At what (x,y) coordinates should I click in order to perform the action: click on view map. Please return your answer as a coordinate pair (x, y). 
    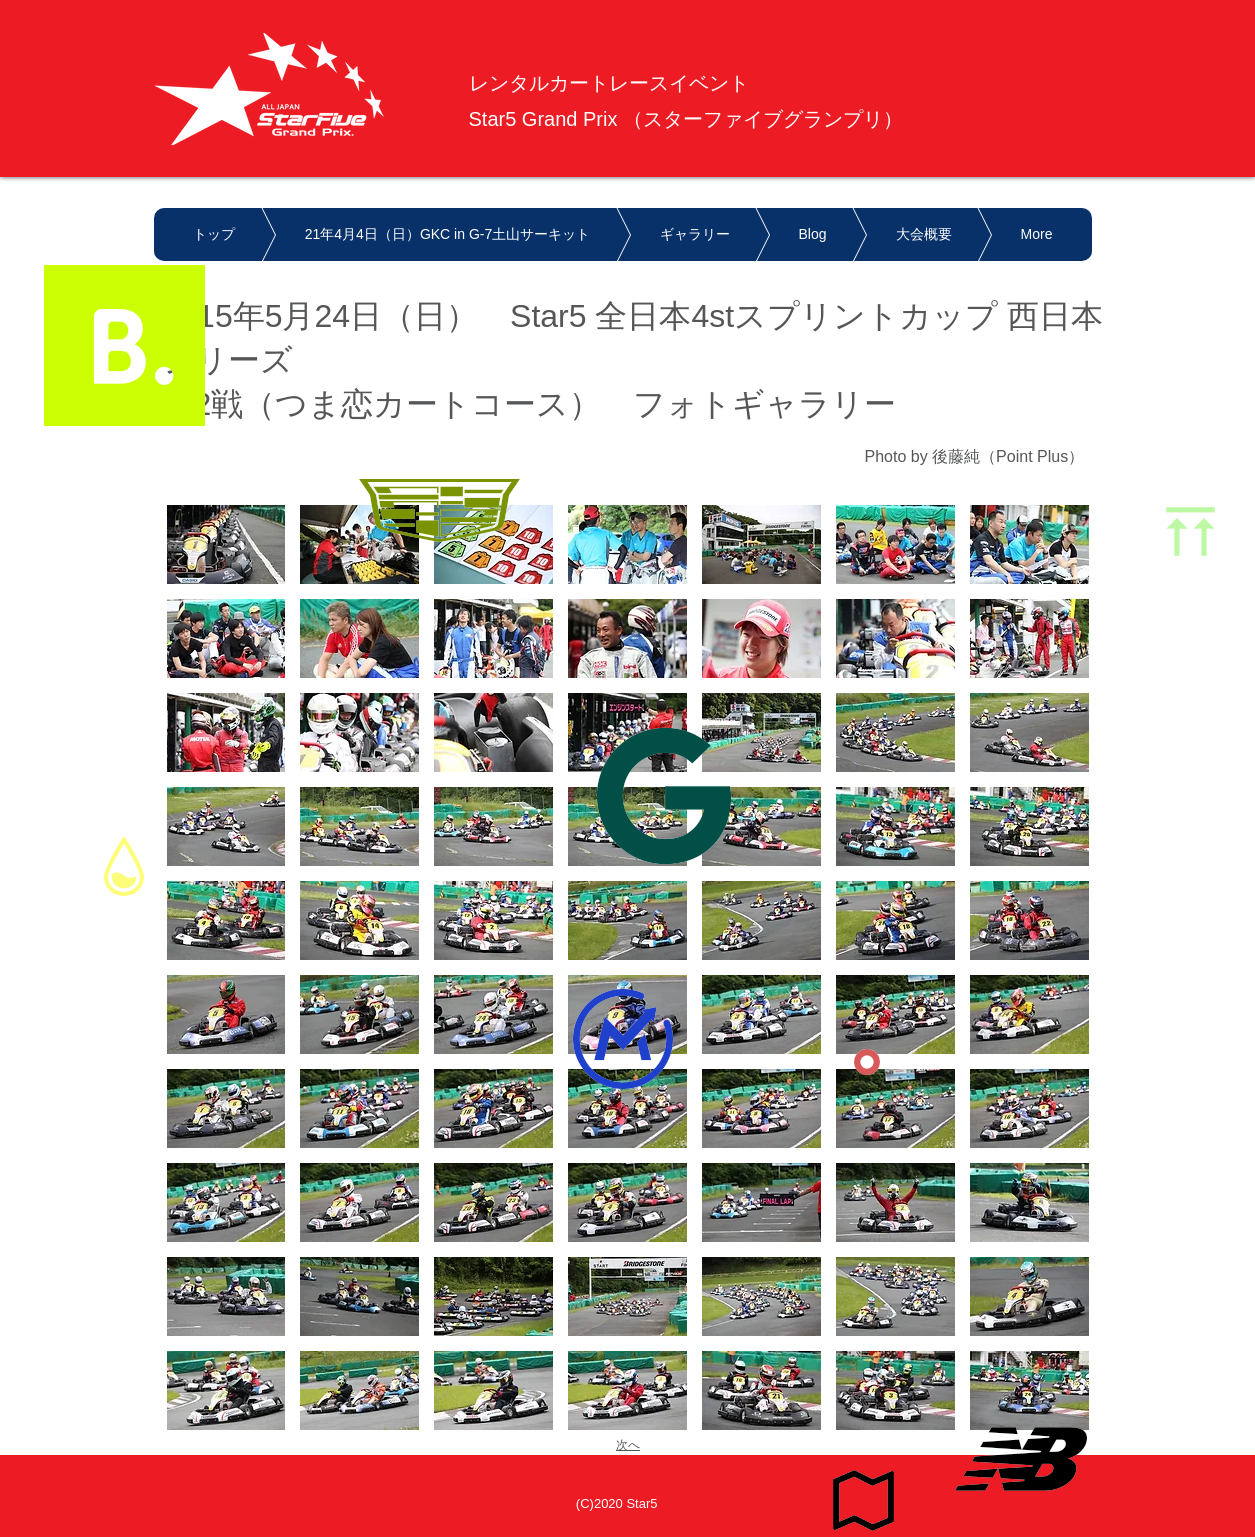
    Looking at the image, I should click on (863, 1500).